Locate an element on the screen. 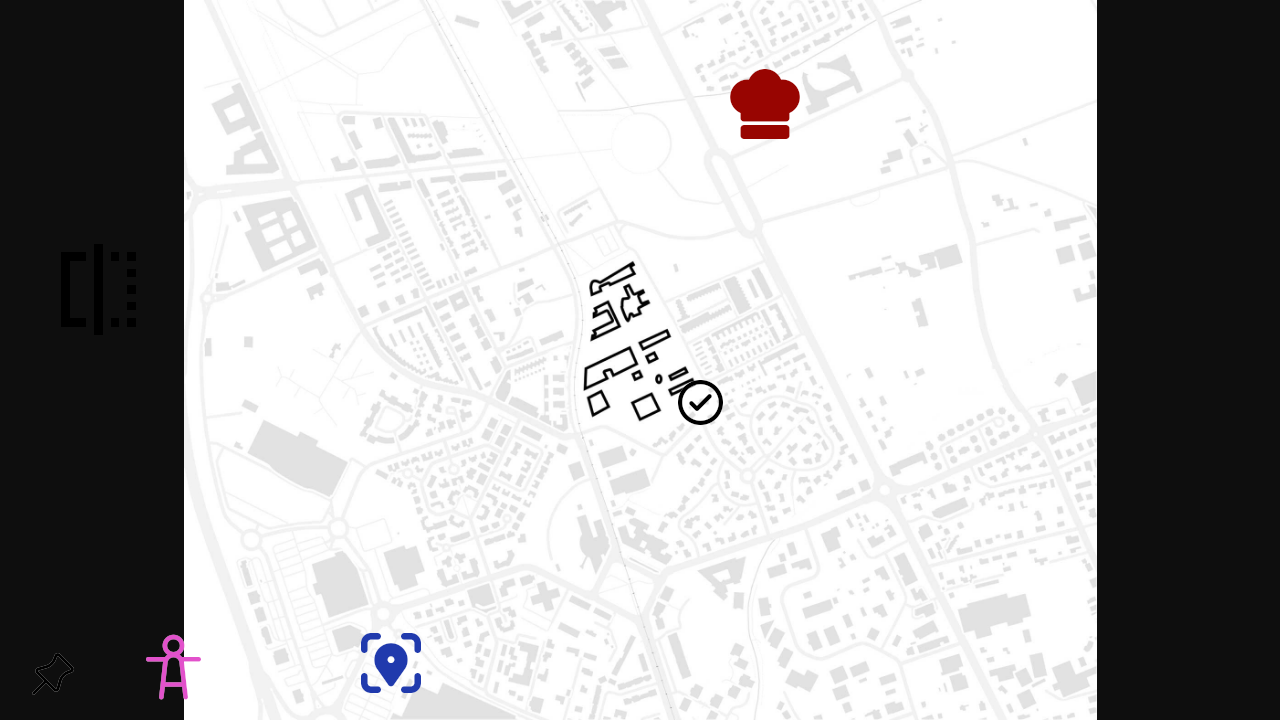  access accessibility settings is located at coordinates (173, 666).